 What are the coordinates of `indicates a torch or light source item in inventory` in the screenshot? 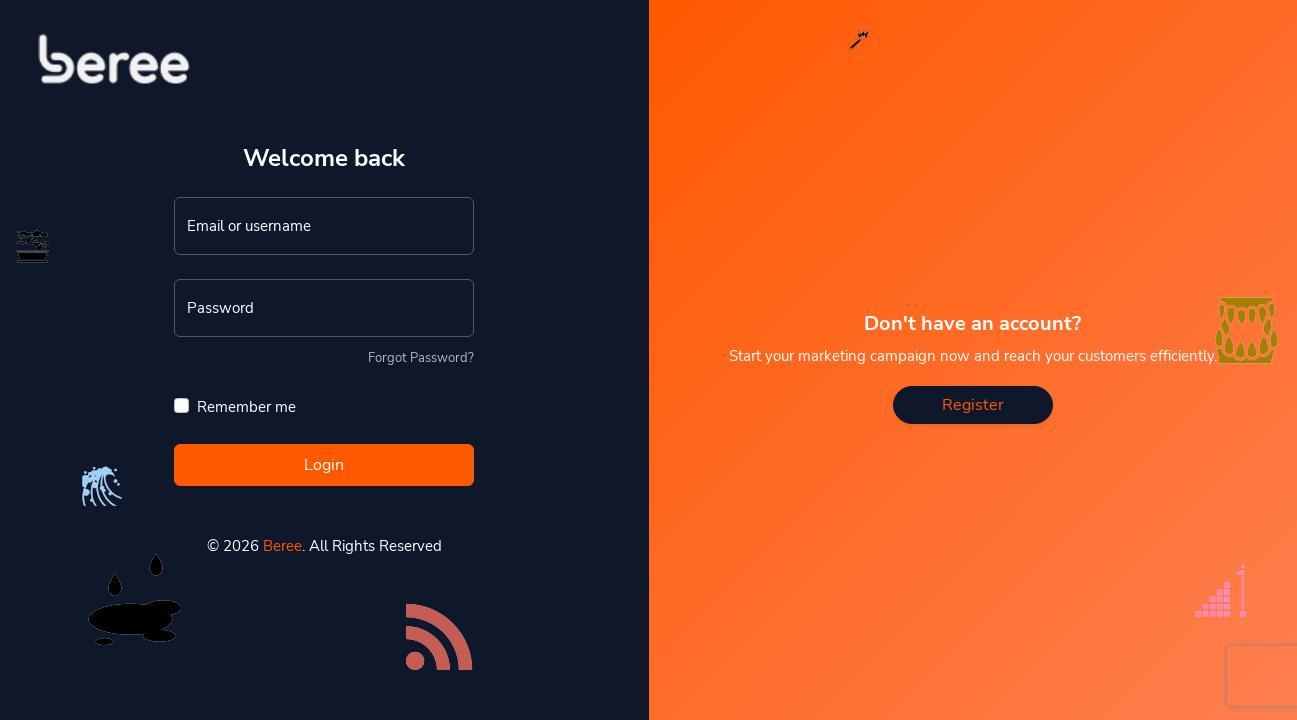 It's located at (859, 40).